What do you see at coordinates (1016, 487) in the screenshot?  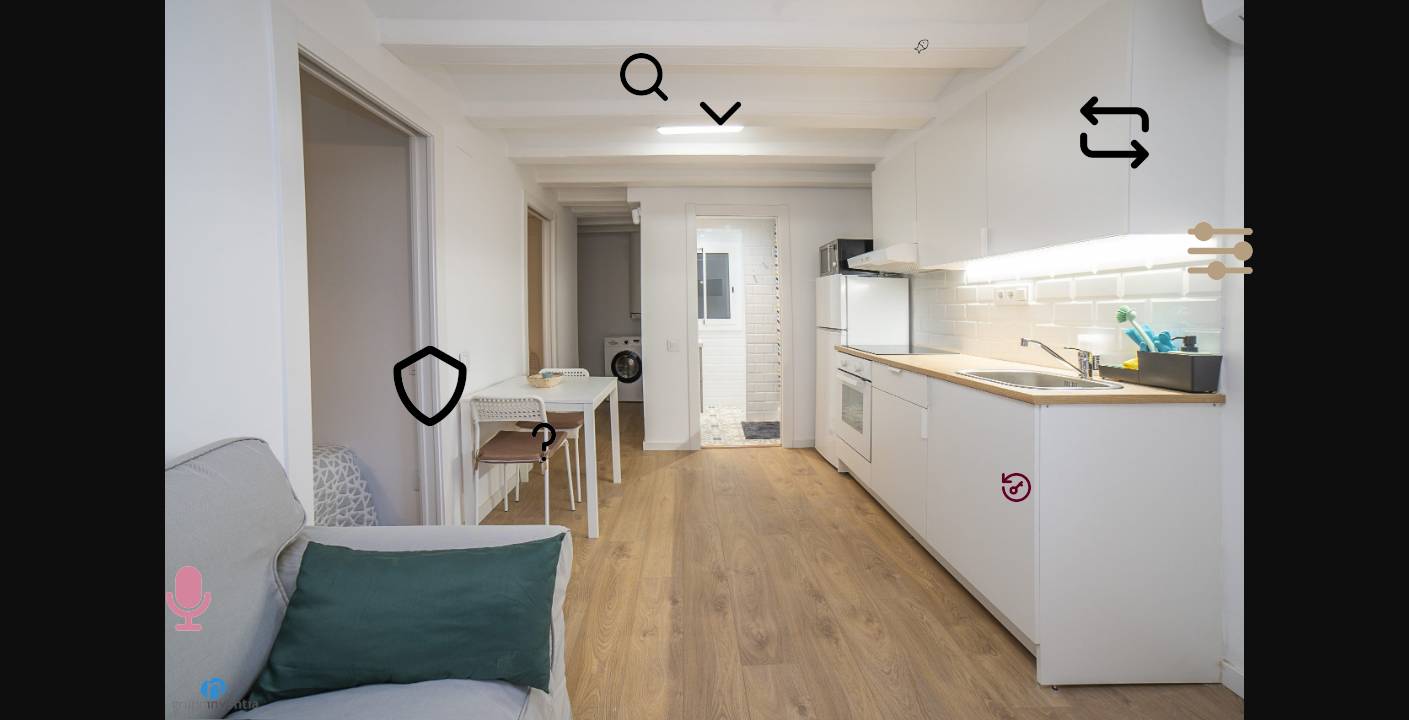 I see `rotate or reset encryption key` at bounding box center [1016, 487].